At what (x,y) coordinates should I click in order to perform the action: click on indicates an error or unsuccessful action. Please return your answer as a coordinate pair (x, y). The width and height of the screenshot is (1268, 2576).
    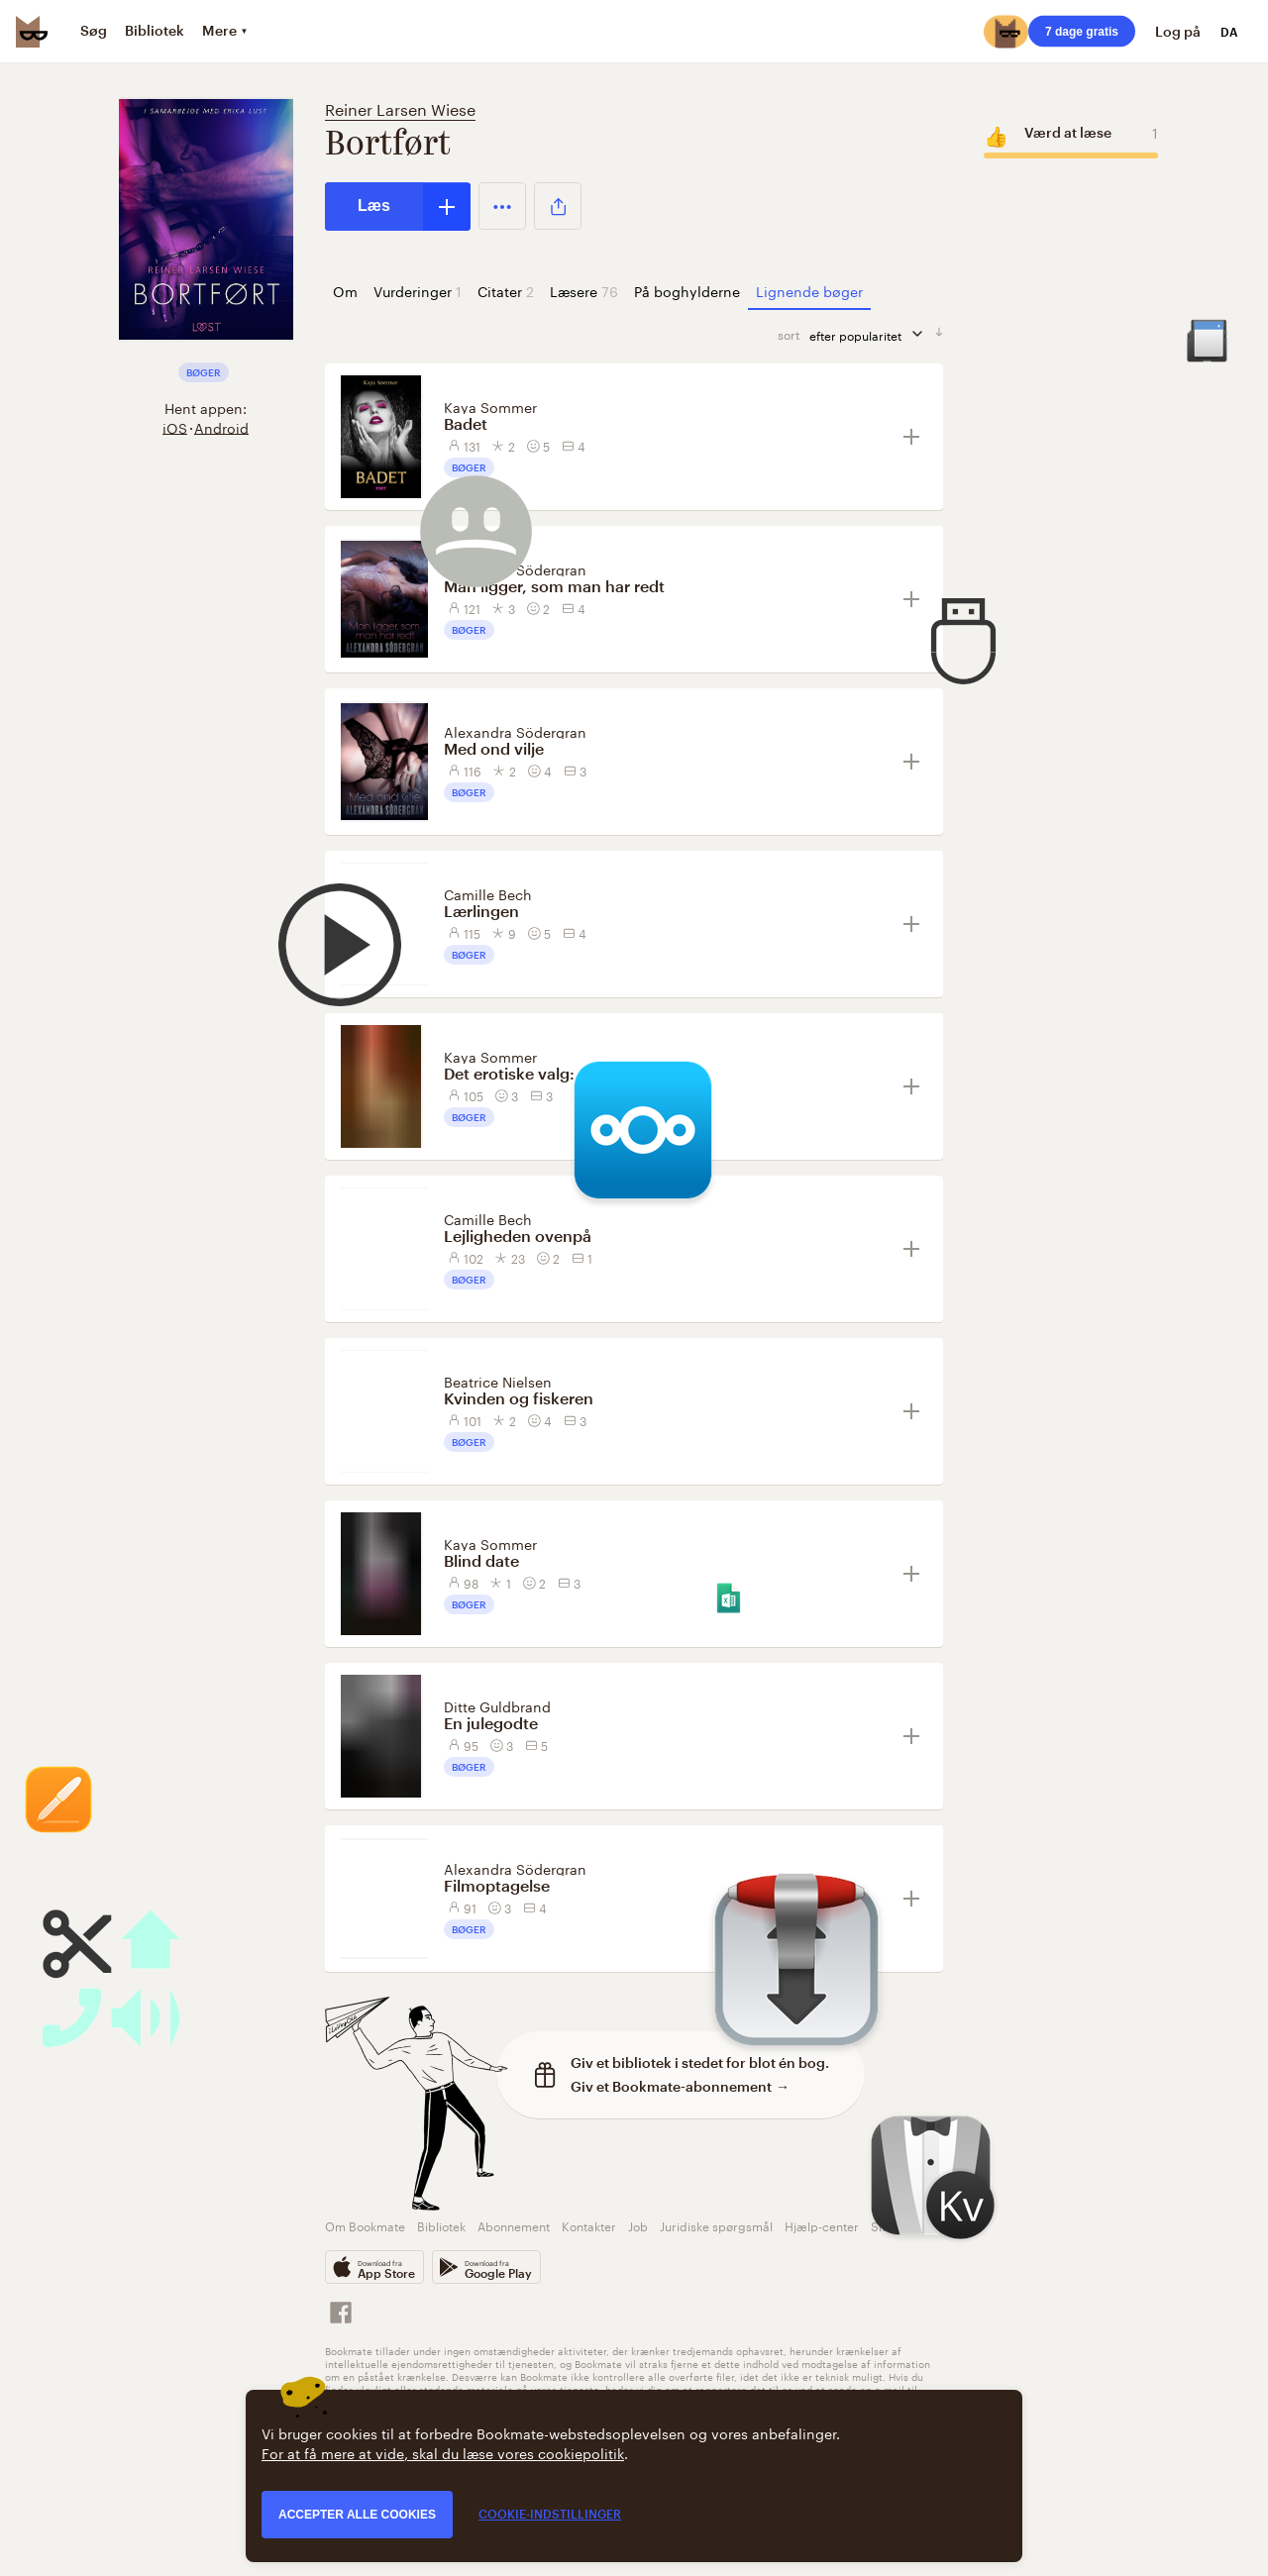
    Looking at the image, I should click on (476, 531).